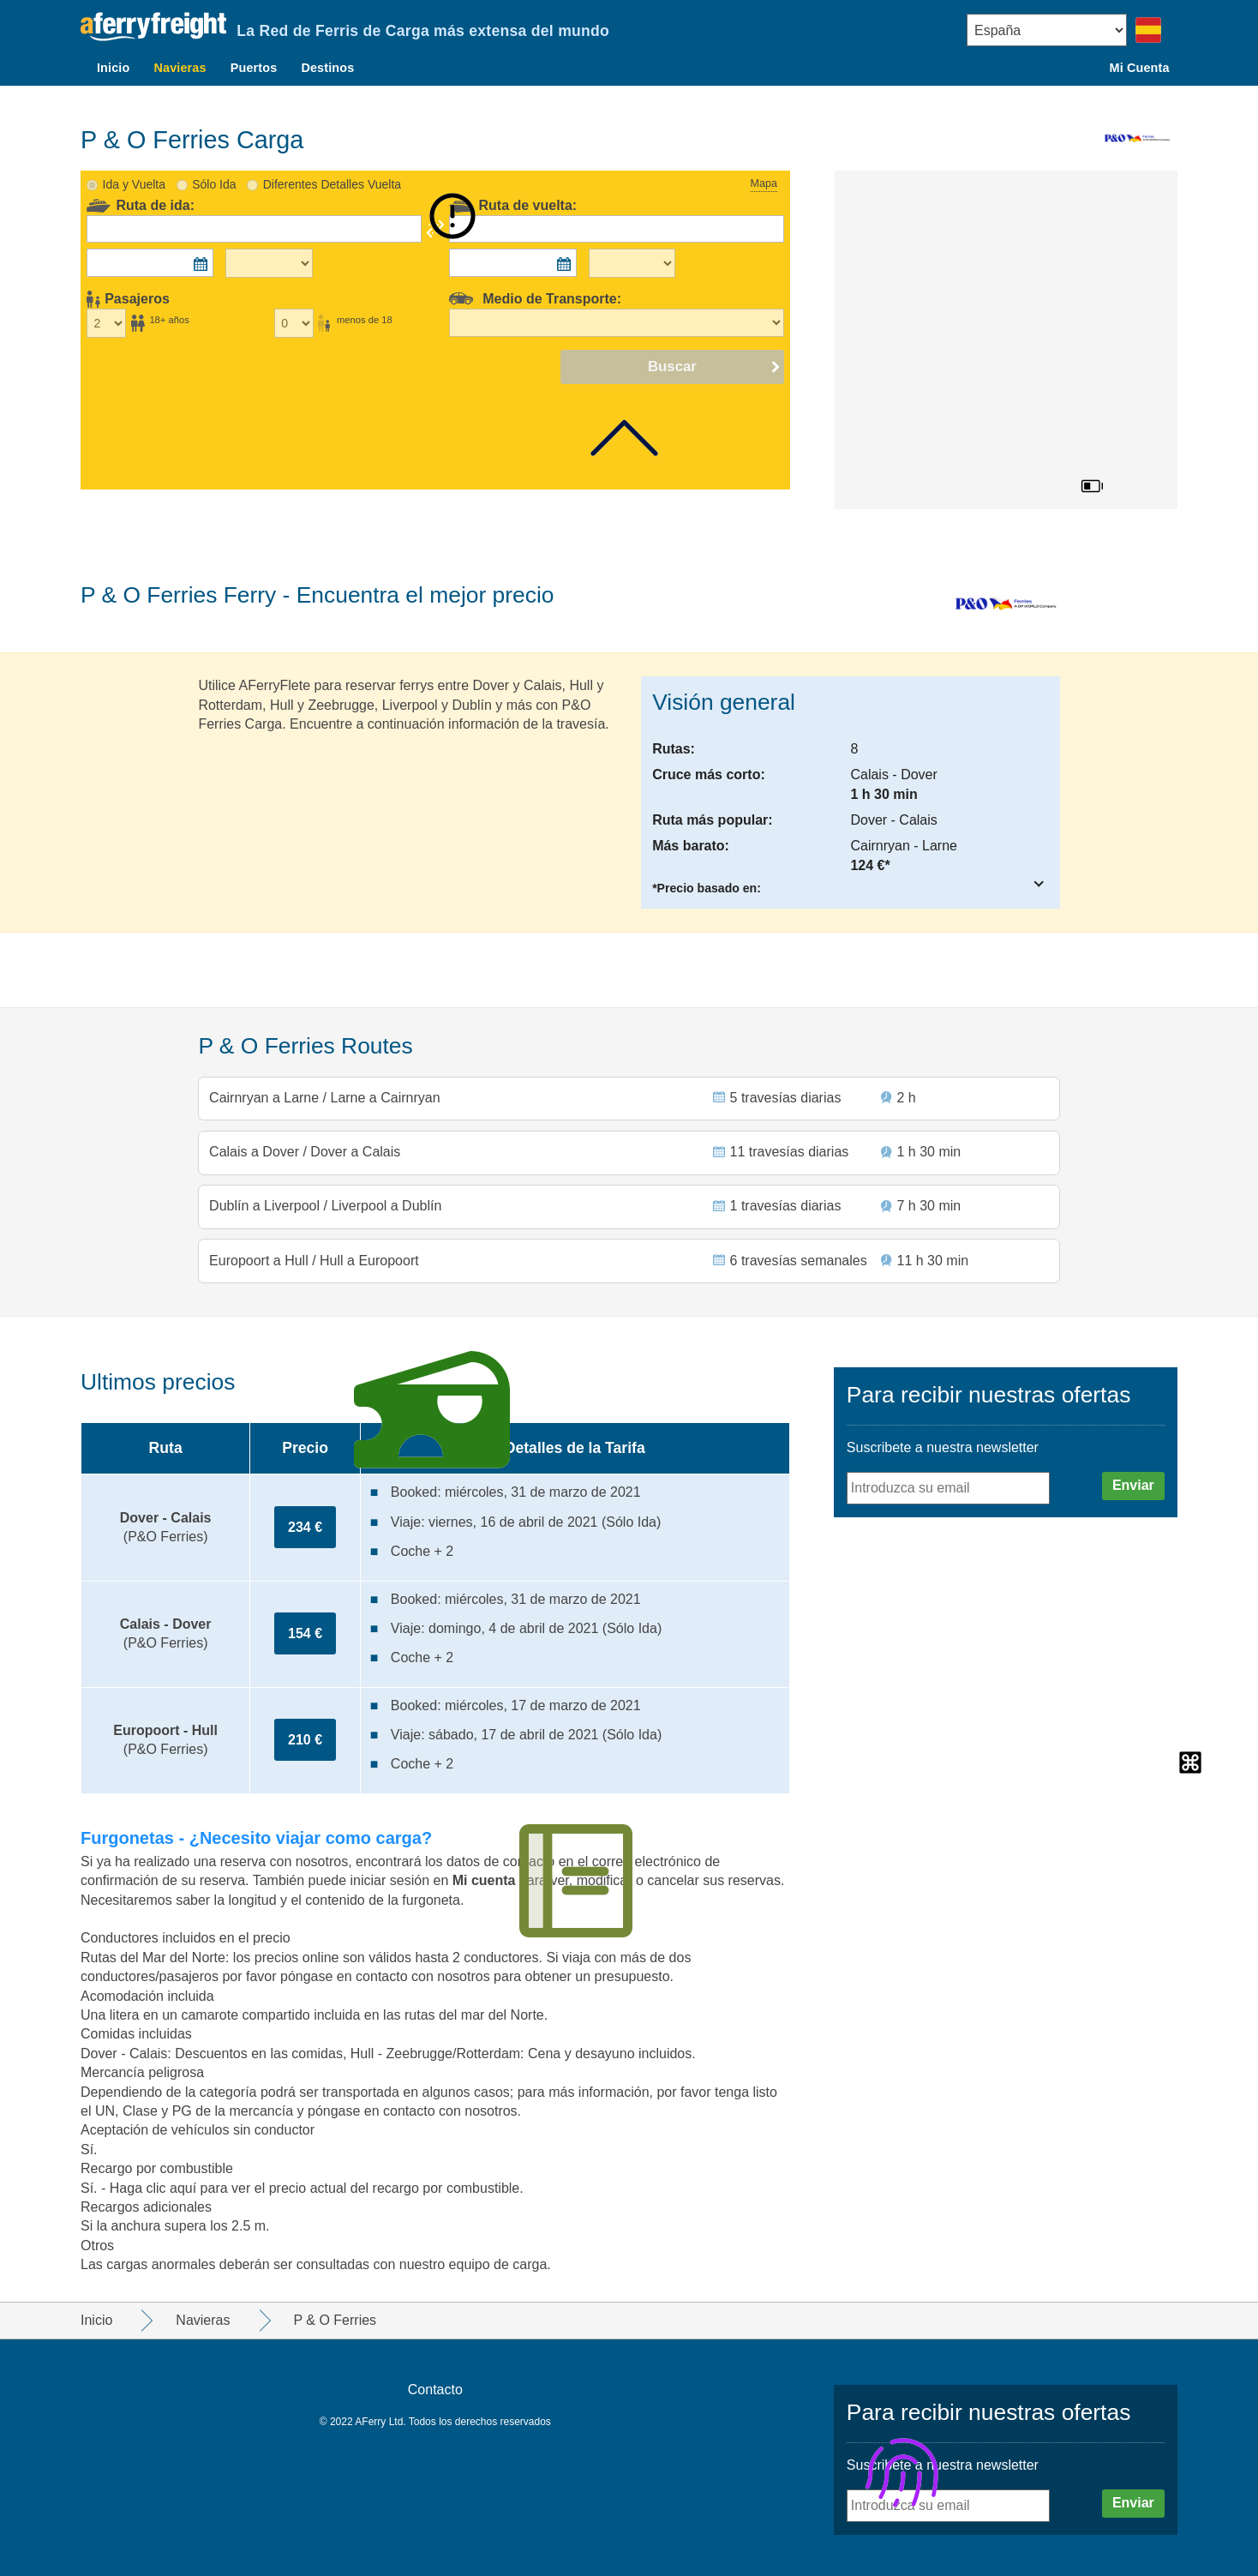 This screenshot has width=1258, height=2576. Describe the element at coordinates (1092, 486) in the screenshot. I see `indicates battery at medium charge level` at that location.